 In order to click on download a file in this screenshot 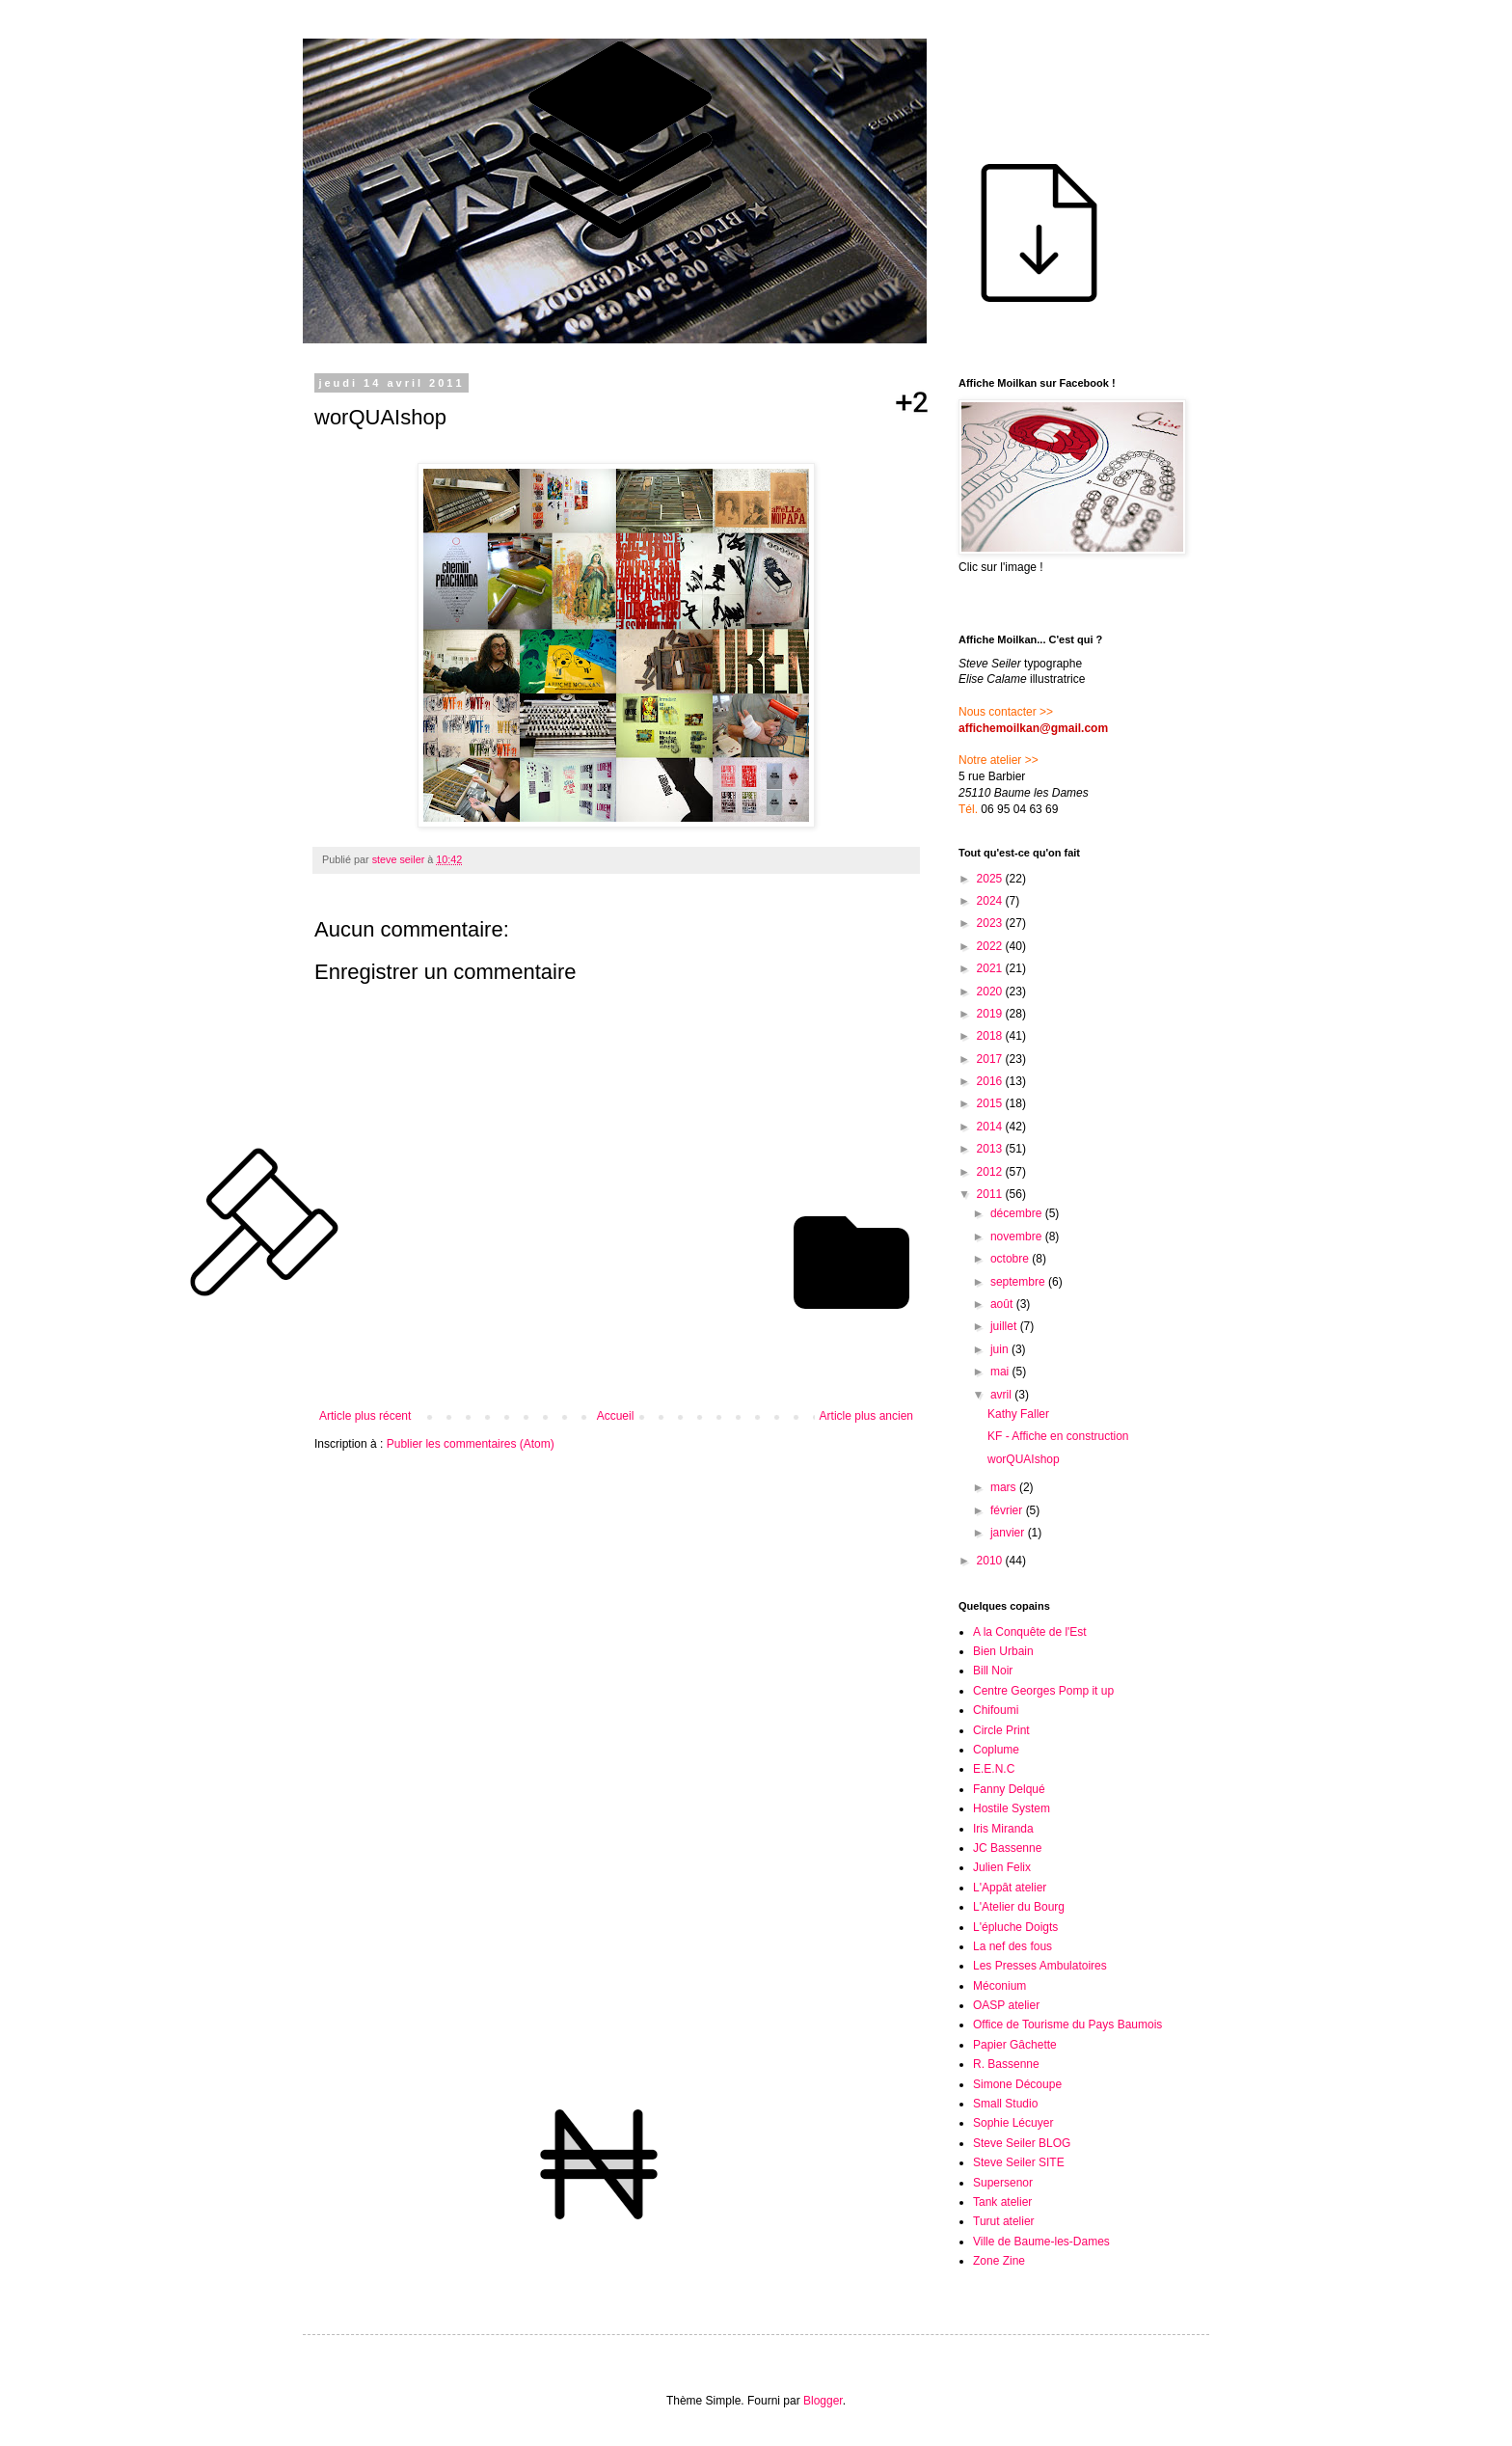, I will do `click(1039, 232)`.